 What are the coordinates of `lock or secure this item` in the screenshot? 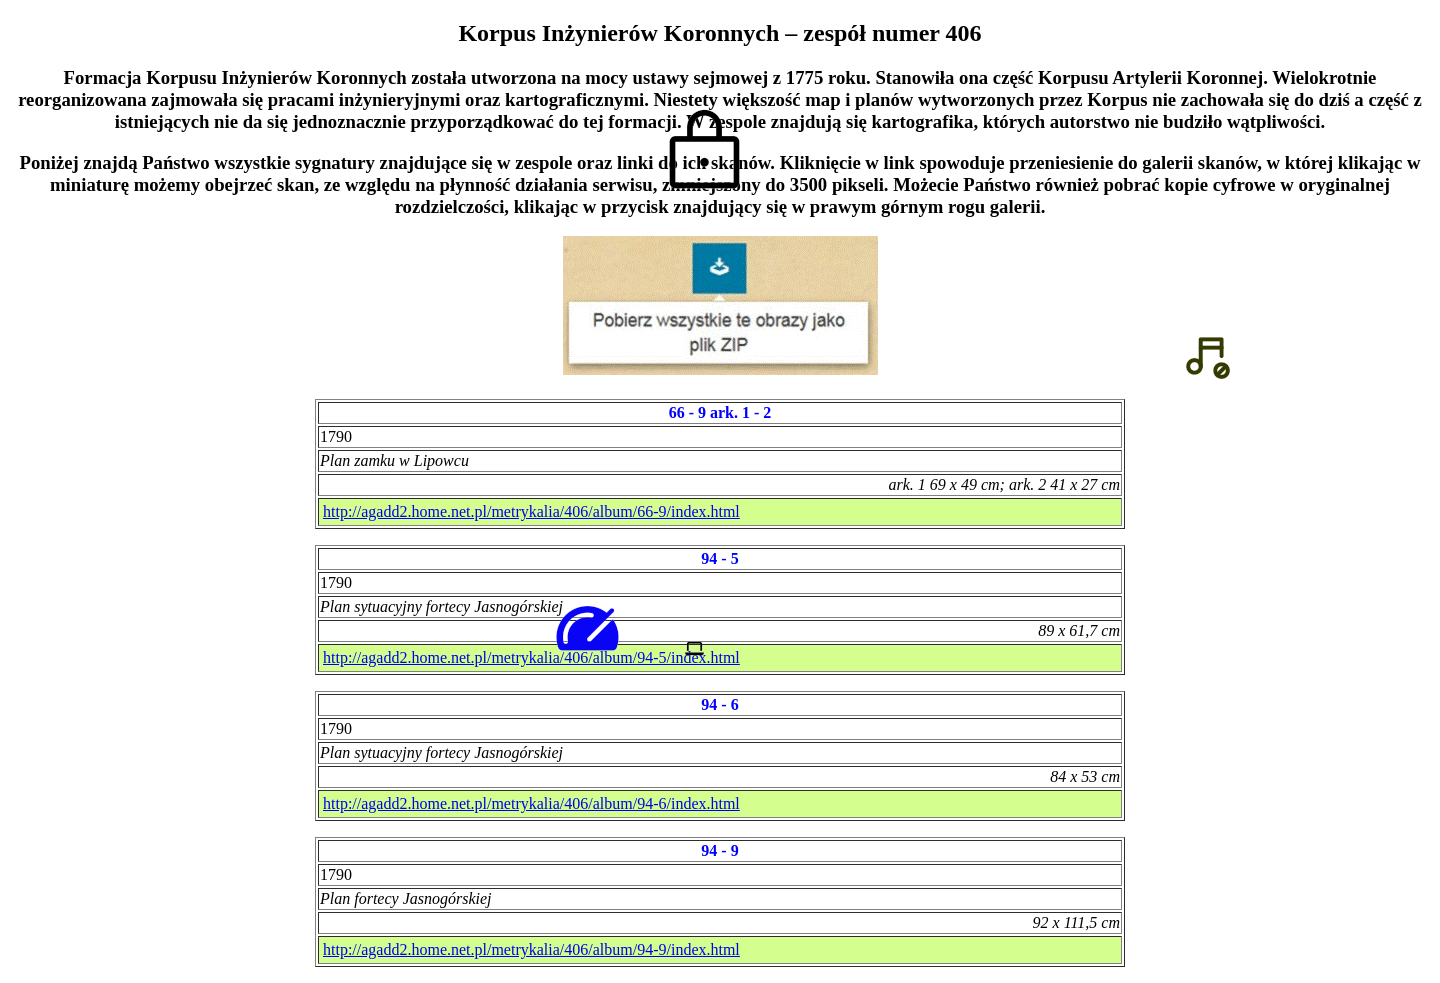 It's located at (704, 153).